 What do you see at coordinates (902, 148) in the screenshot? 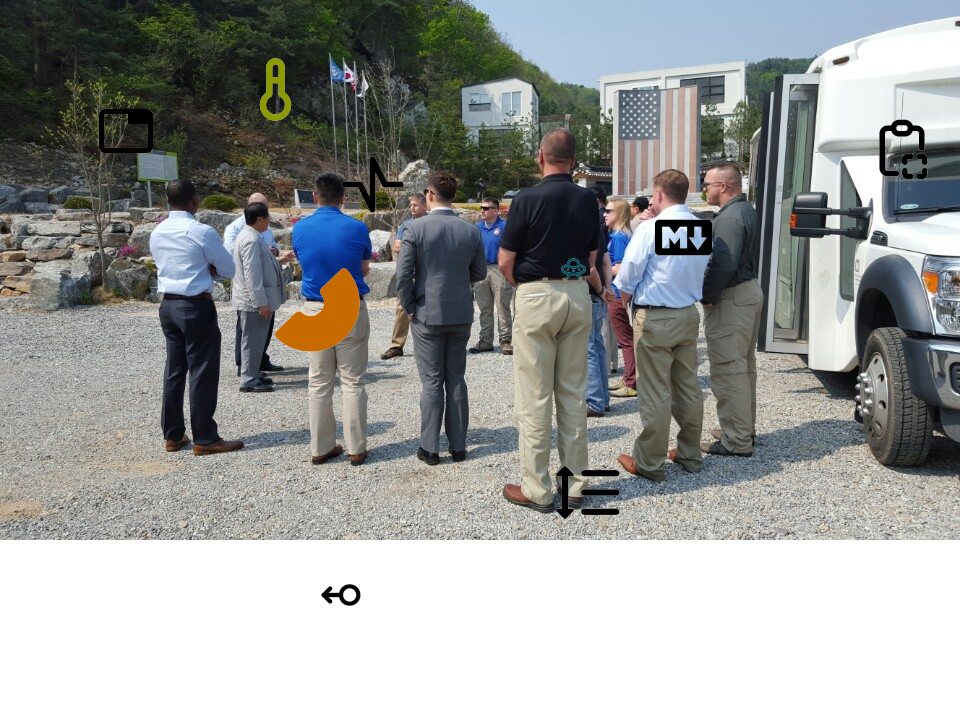
I see `copy to clipboard` at bounding box center [902, 148].